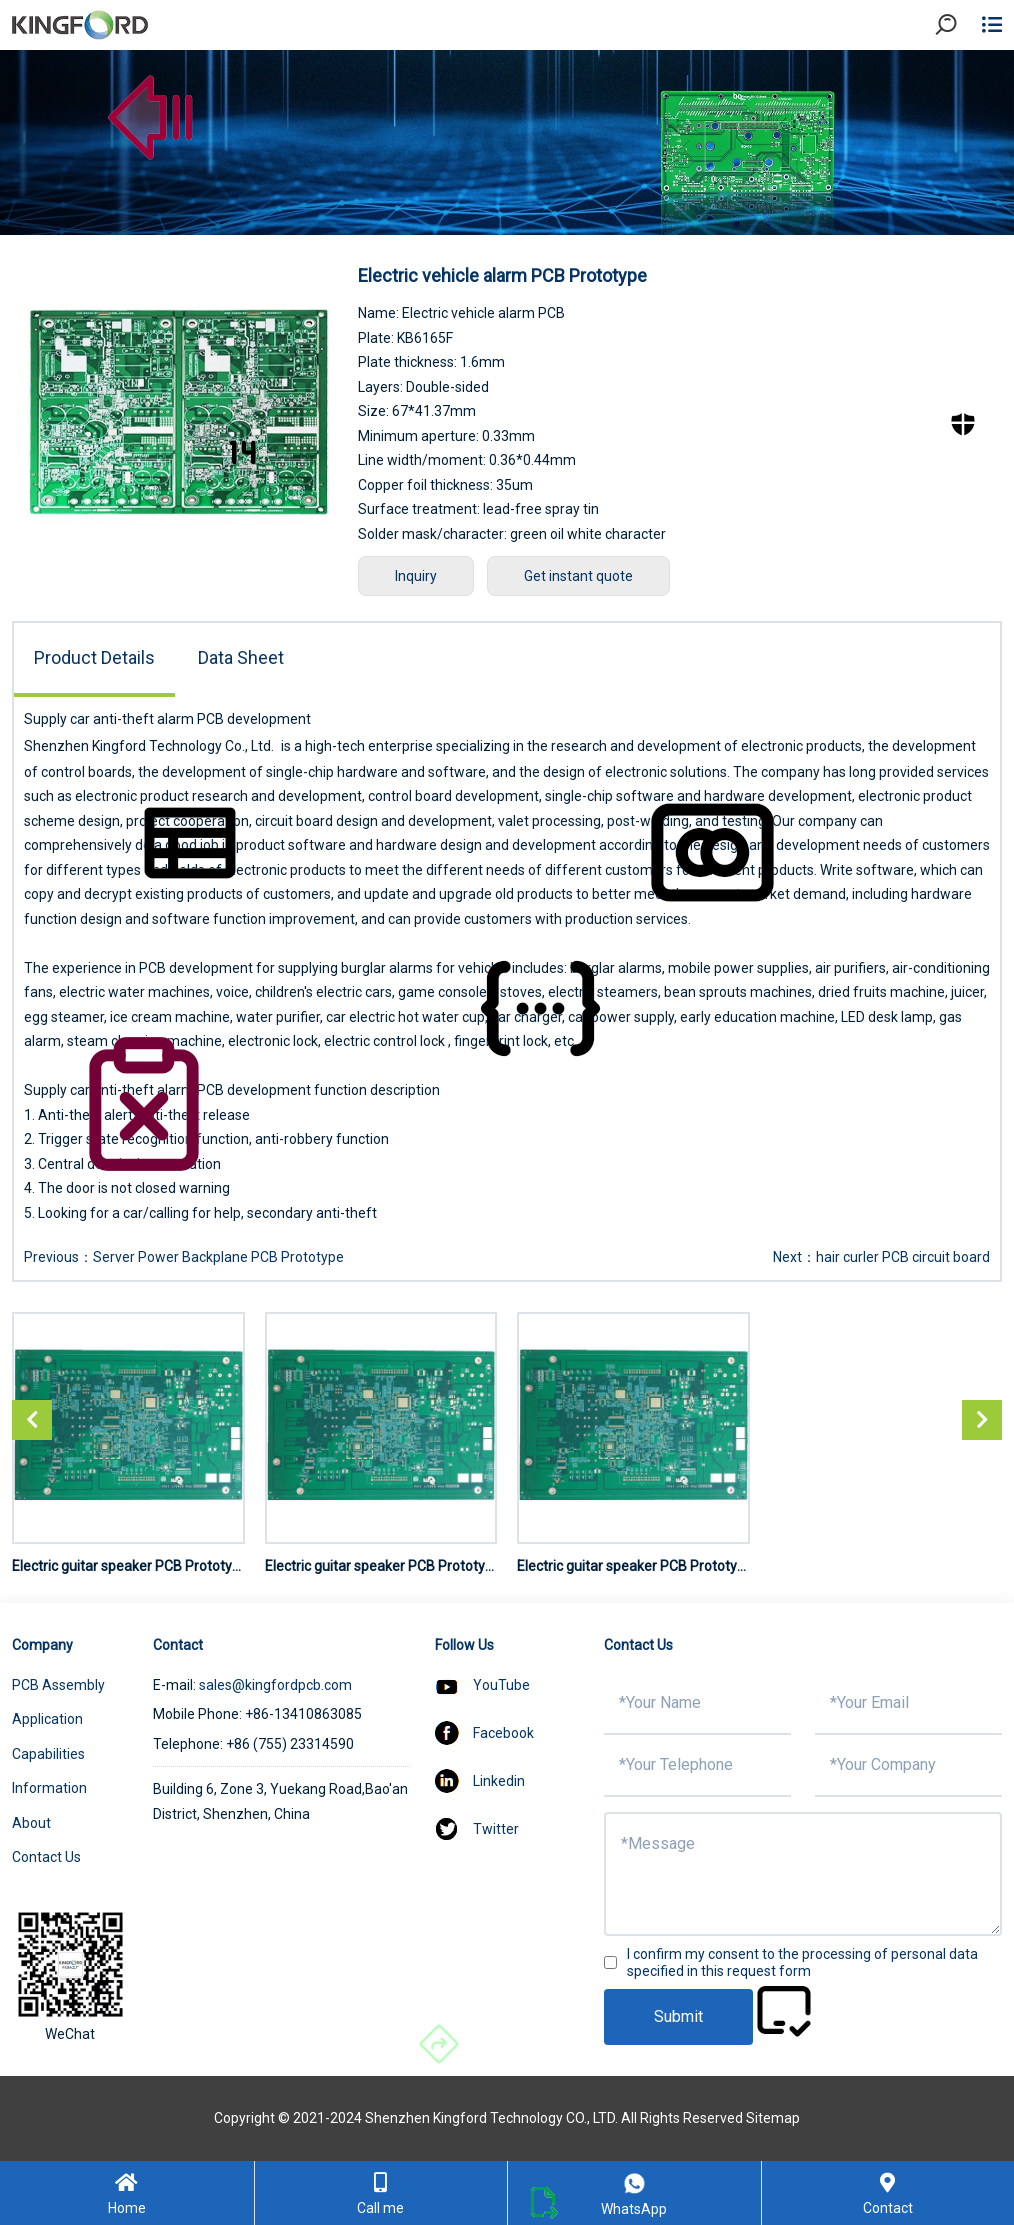 The image size is (1014, 2225). I want to click on indicates a turn or direction change ahead, so click(439, 2044).